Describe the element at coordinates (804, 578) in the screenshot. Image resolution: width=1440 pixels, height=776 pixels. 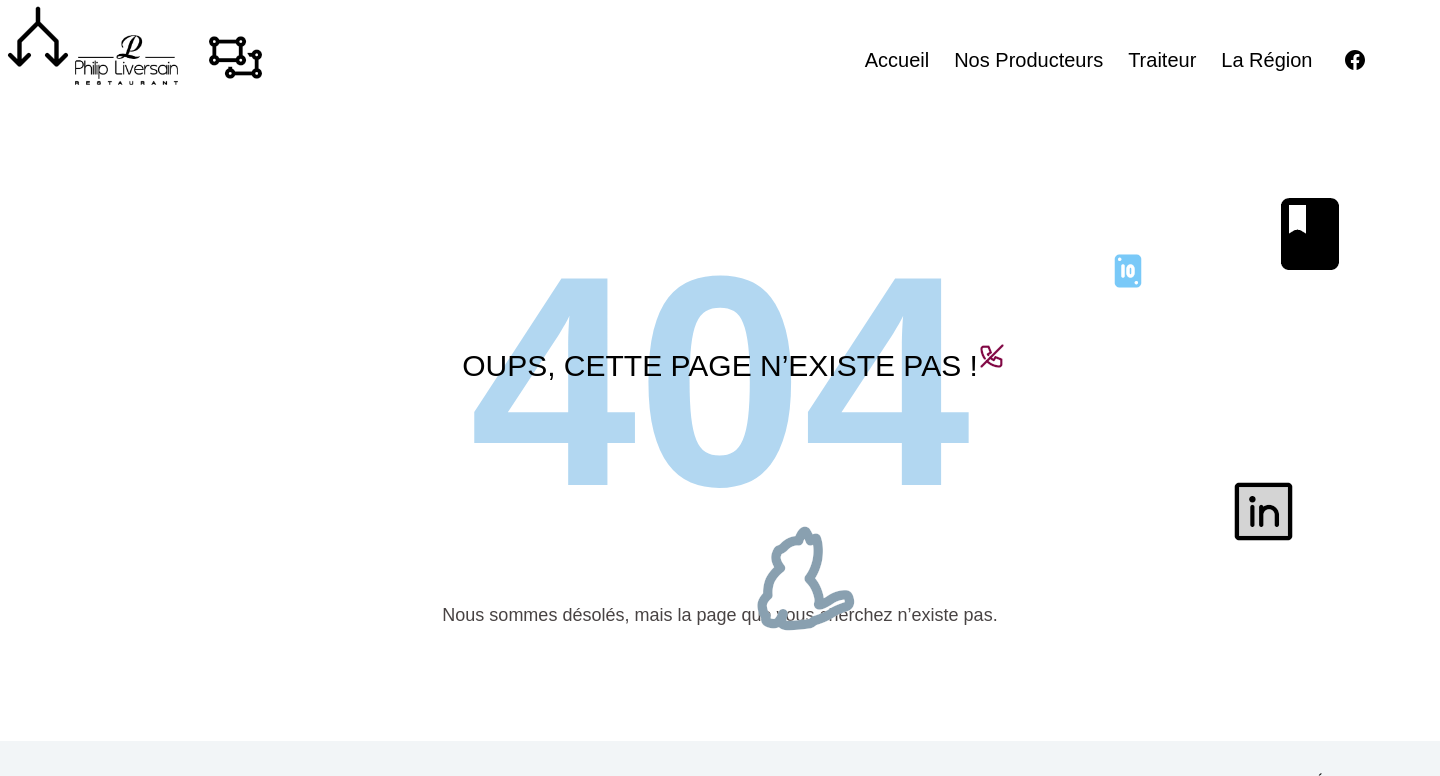
I see `link to yarn package manager` at that location.